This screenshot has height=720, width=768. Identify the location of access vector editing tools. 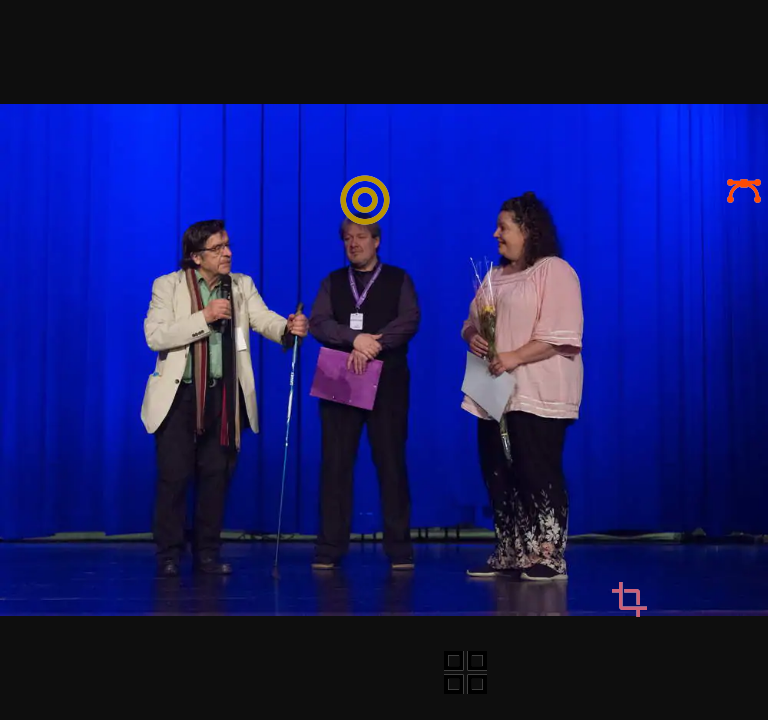
(744, 191).